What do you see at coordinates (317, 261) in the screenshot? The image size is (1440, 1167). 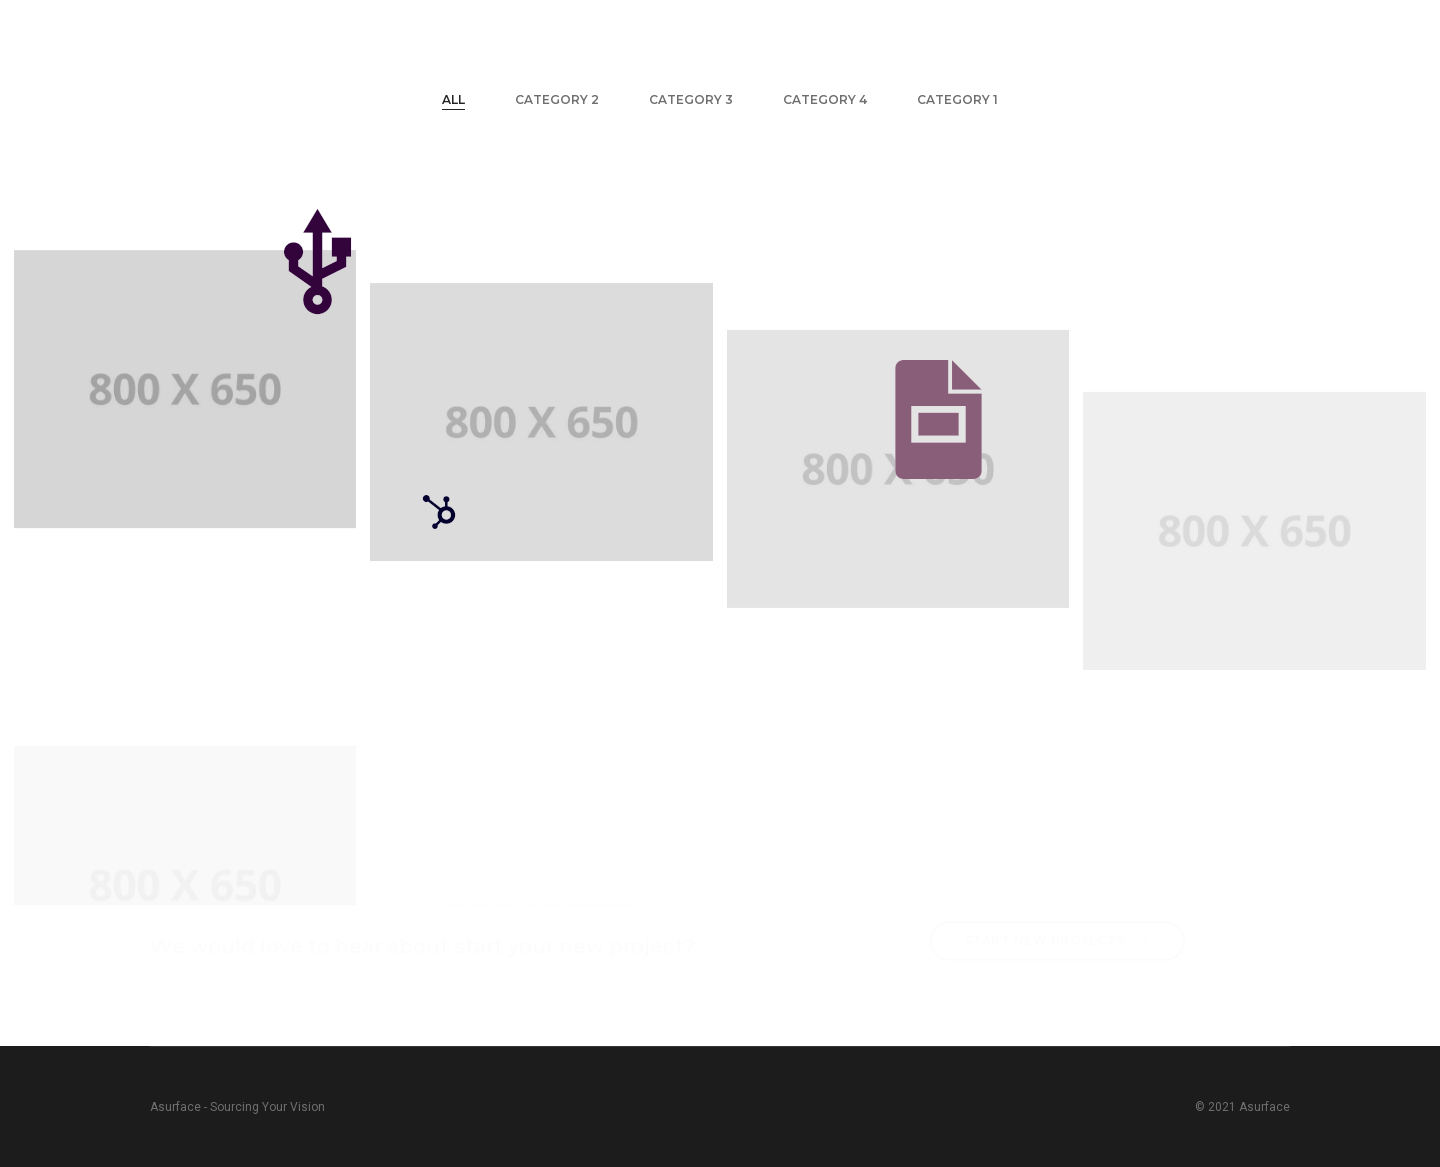 I see `connect a USB device` at bounding box center [317, 261].